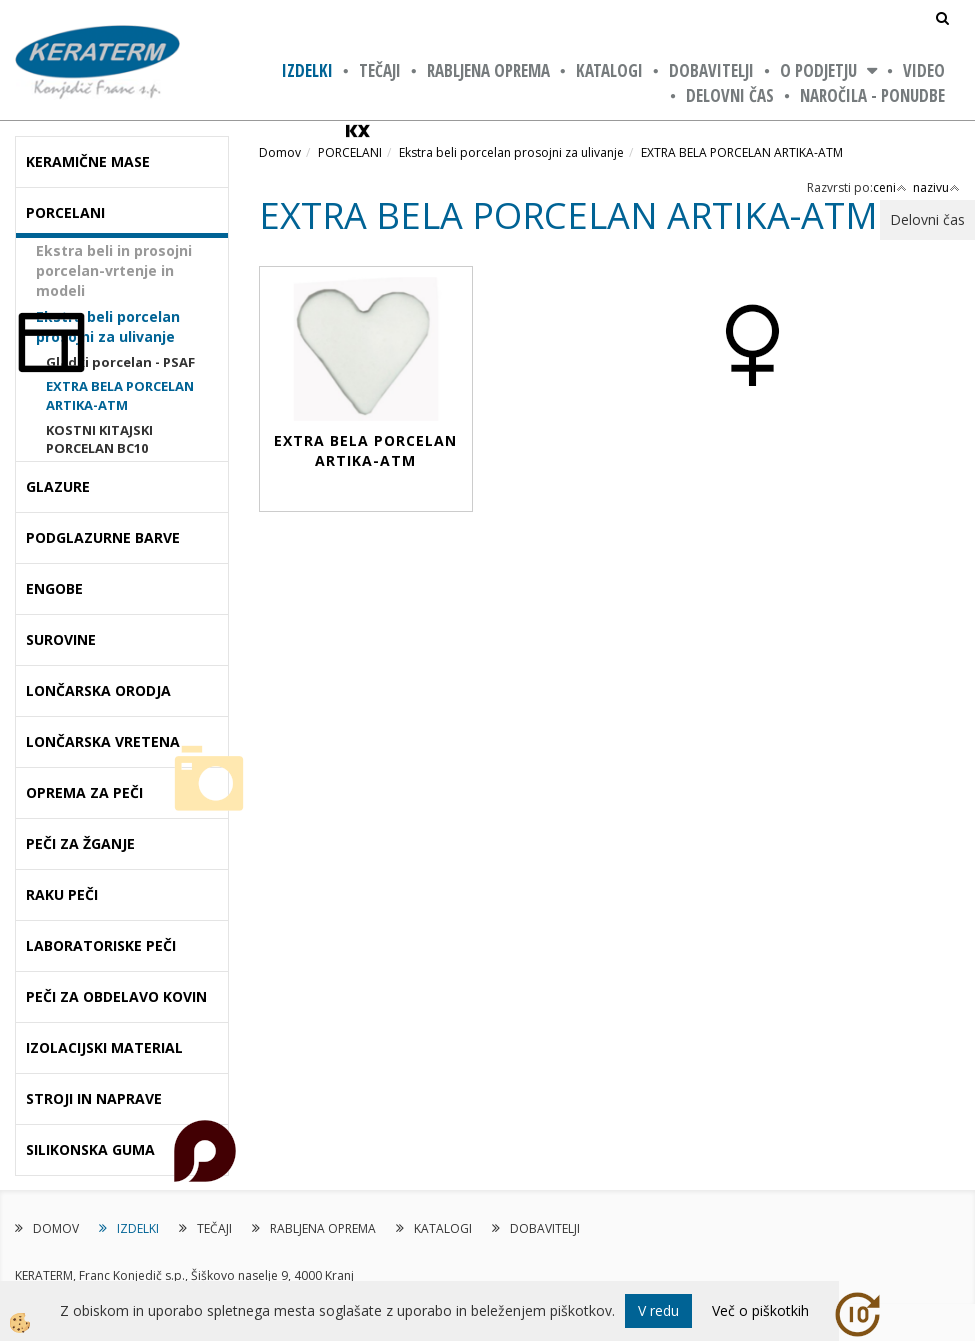  What do you see at coordinates (752, 343) in the screenshot?
I see `indicates female or women's category` at bounding box center [752, 343].